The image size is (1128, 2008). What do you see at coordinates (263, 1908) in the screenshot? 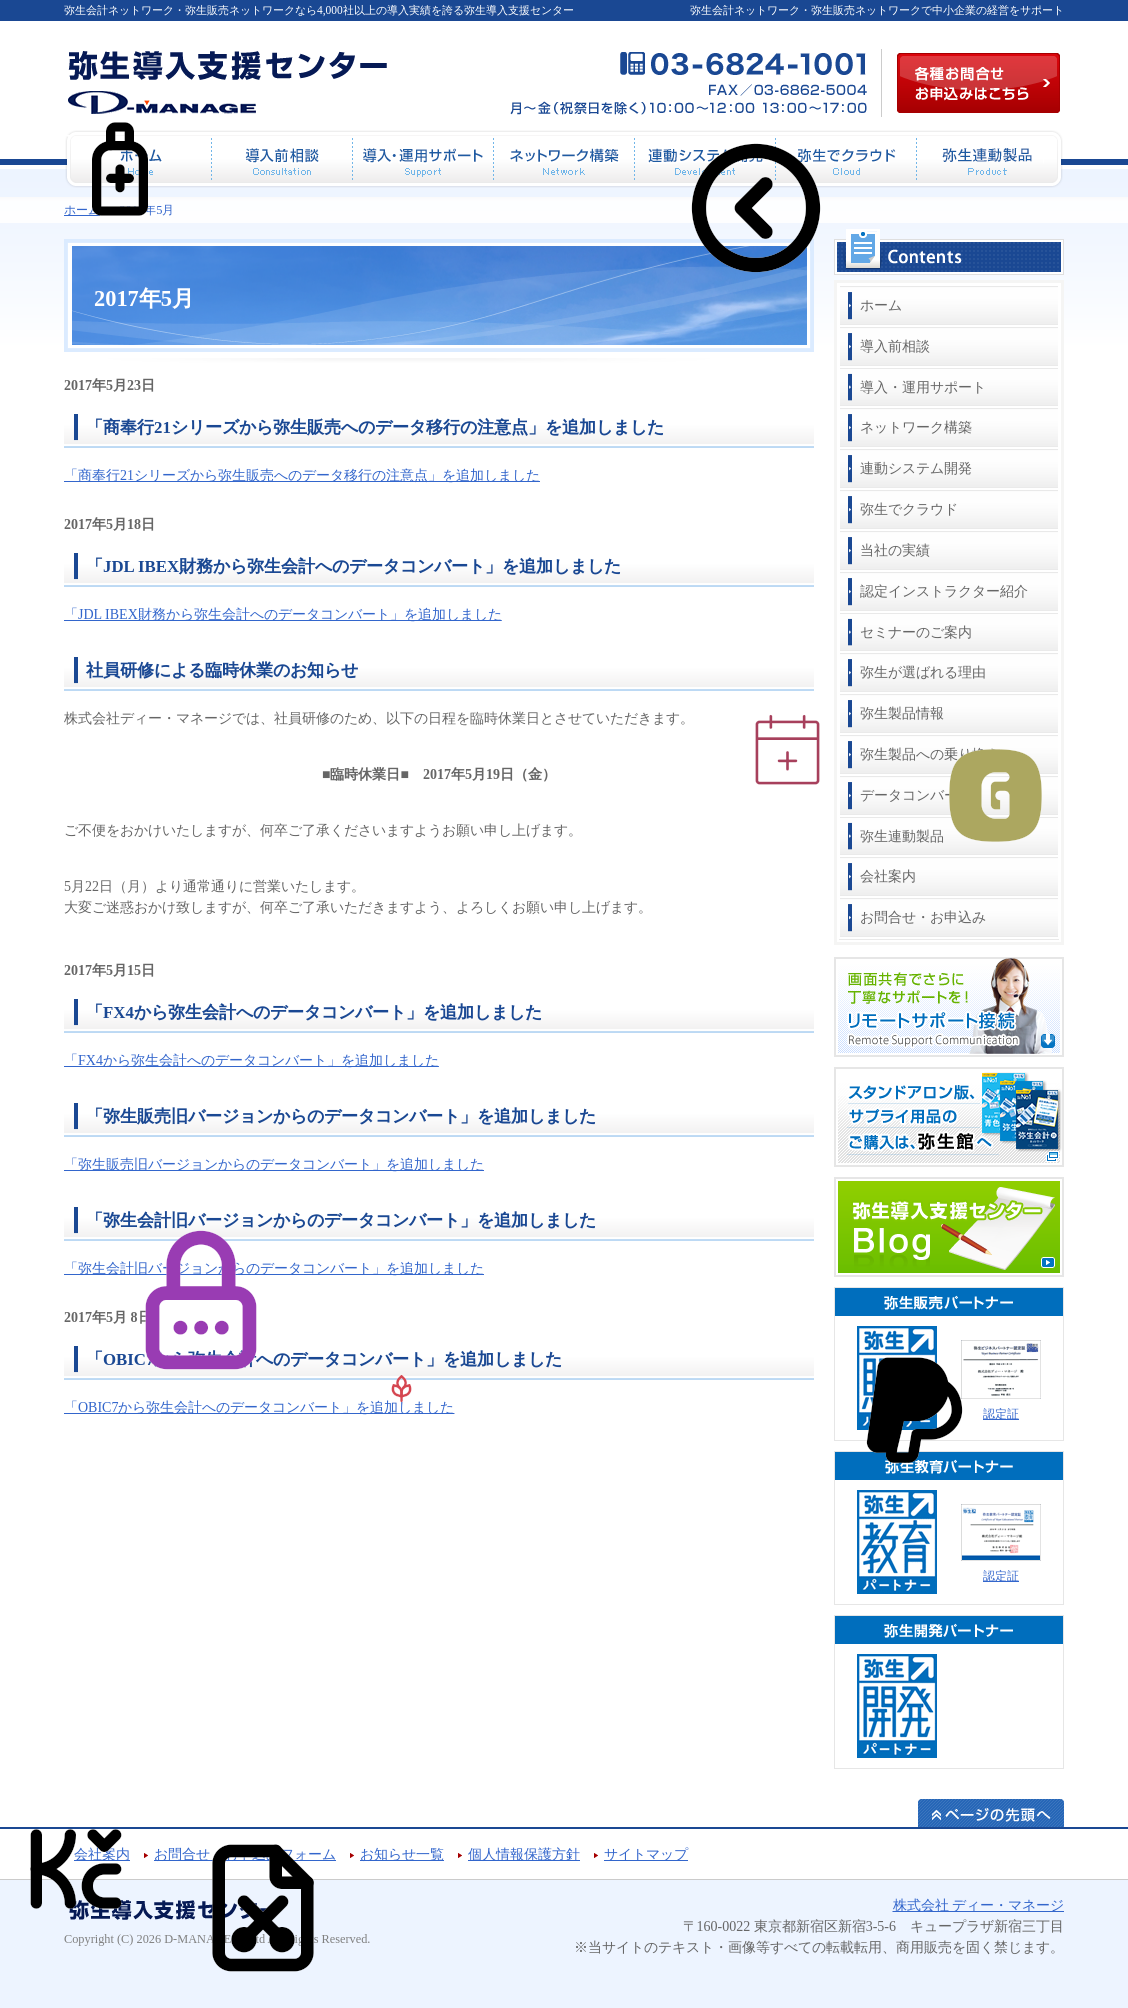
I see `cut or remove a file` at bounding box center [263, 1908].